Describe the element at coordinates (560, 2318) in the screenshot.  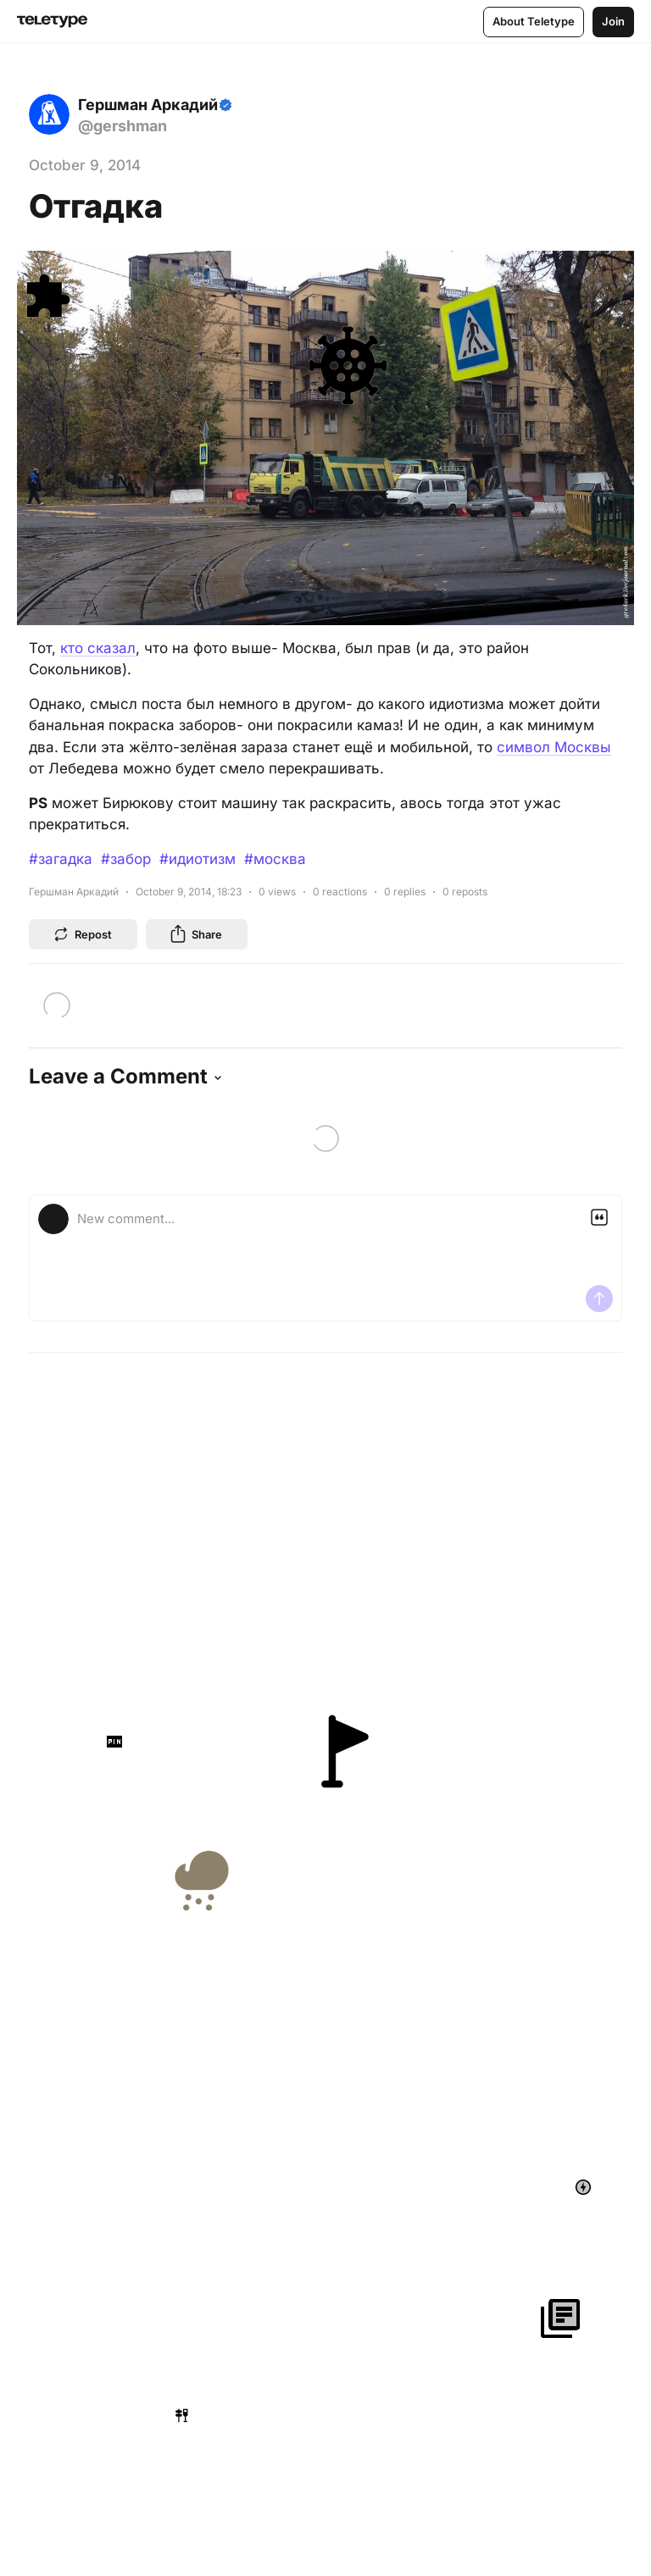
I see `access your library or reading list` at that location.